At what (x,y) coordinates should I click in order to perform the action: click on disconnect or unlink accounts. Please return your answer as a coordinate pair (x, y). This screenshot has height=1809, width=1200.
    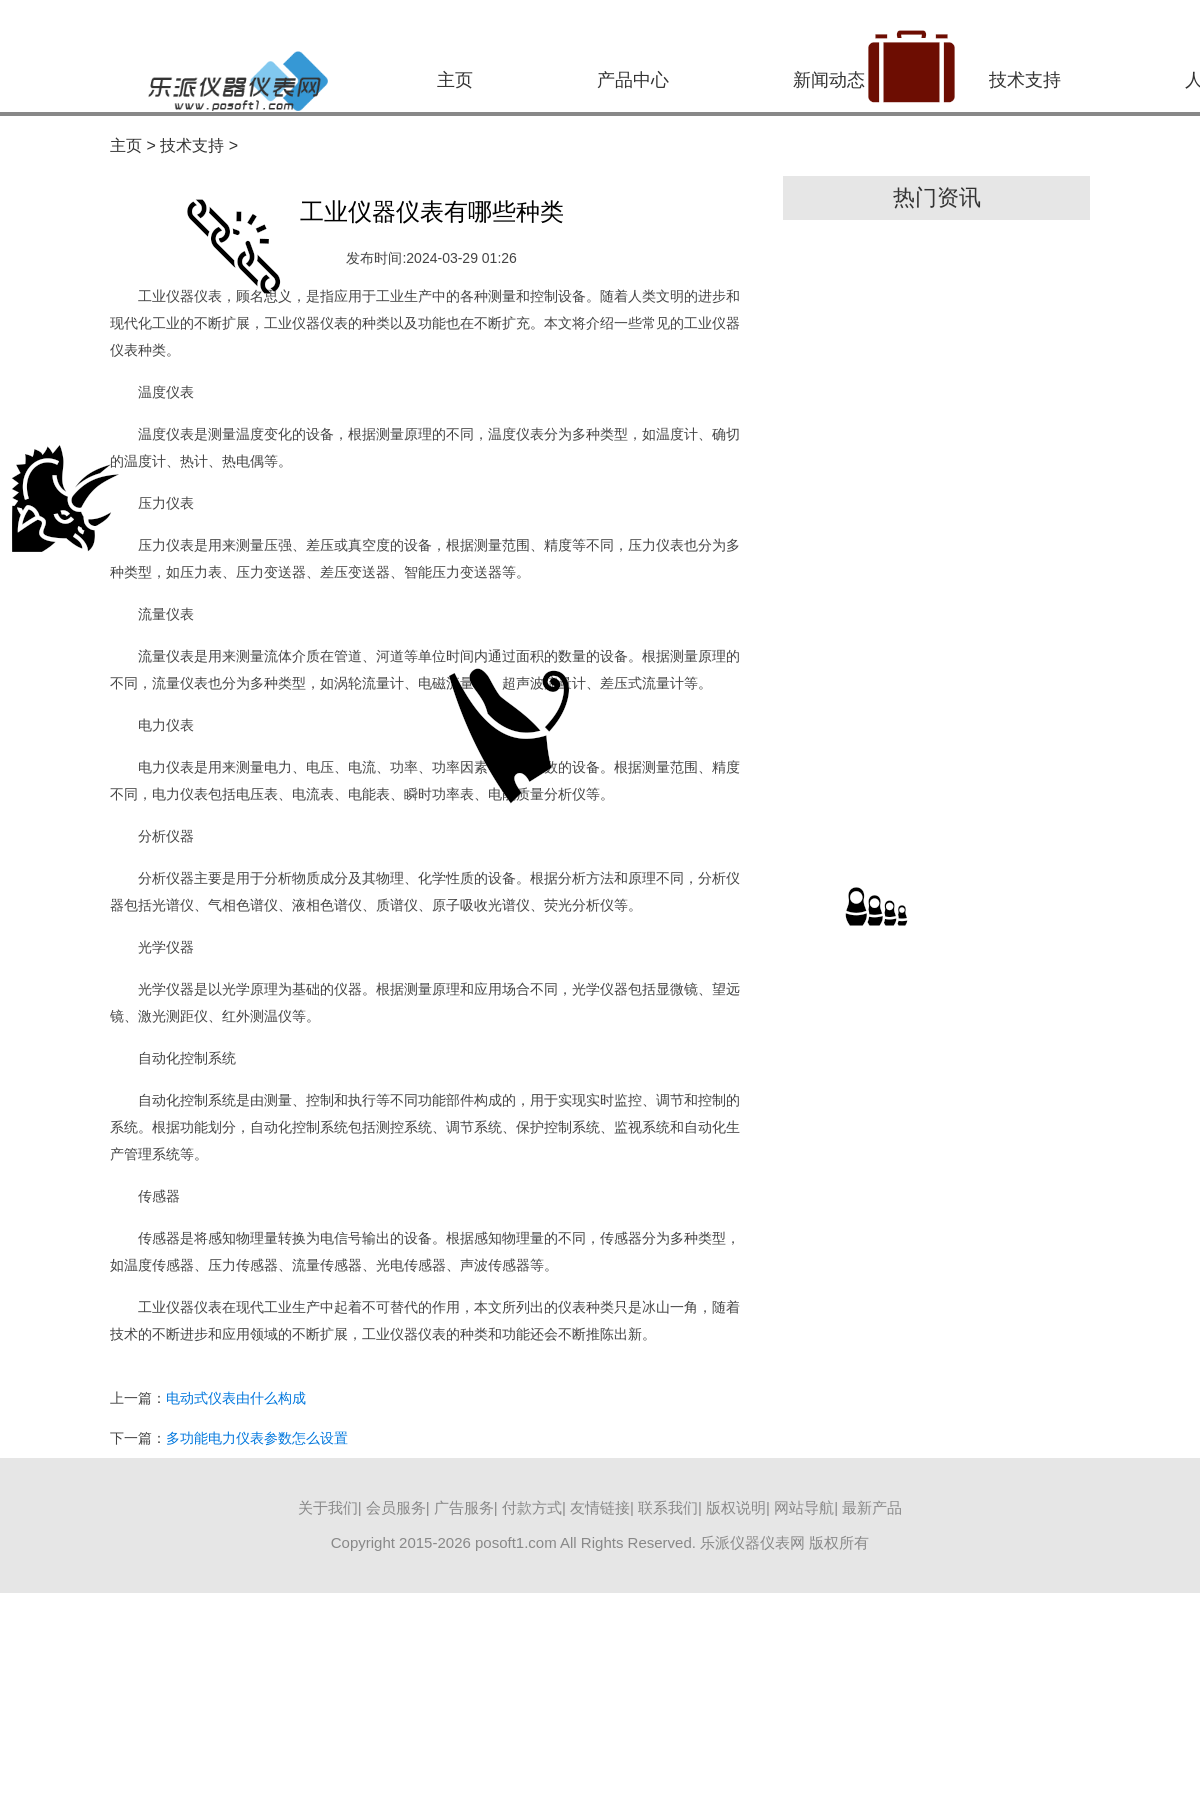
    Looking at the image, I should click on (233, 246).